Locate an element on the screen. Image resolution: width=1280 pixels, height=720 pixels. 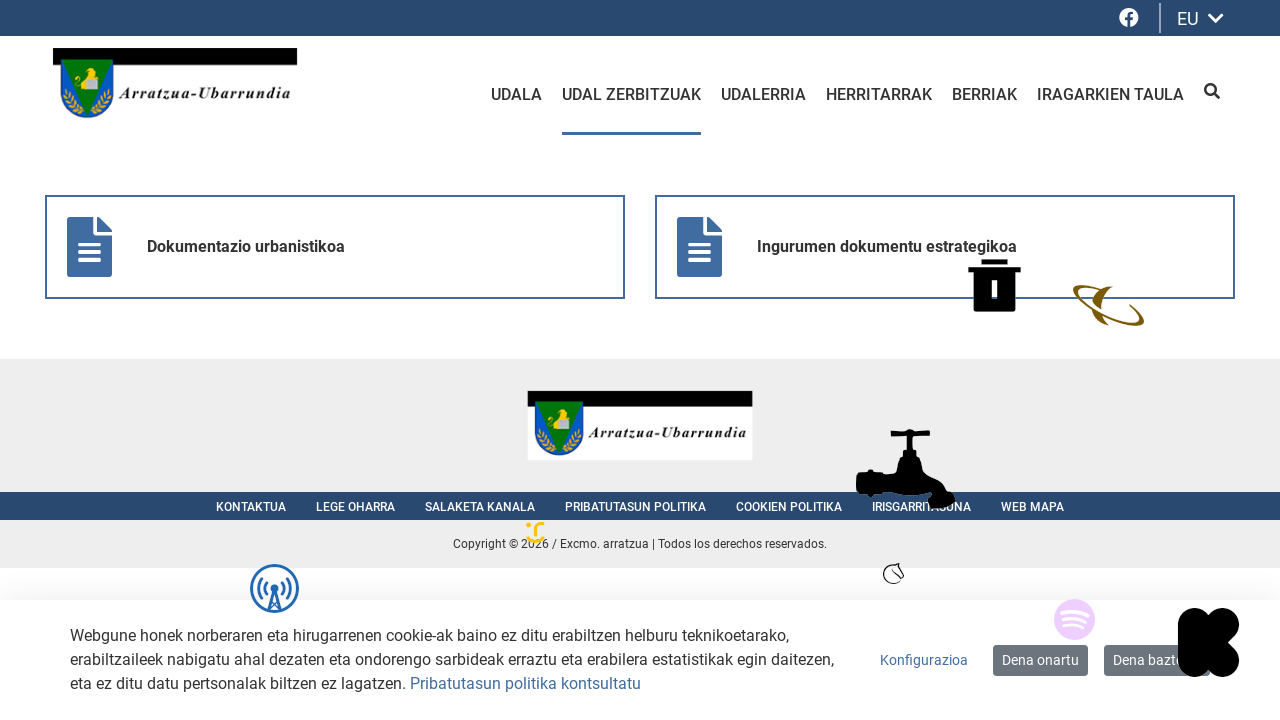
open the lichess chess platform is located at coordinates (893, 573).